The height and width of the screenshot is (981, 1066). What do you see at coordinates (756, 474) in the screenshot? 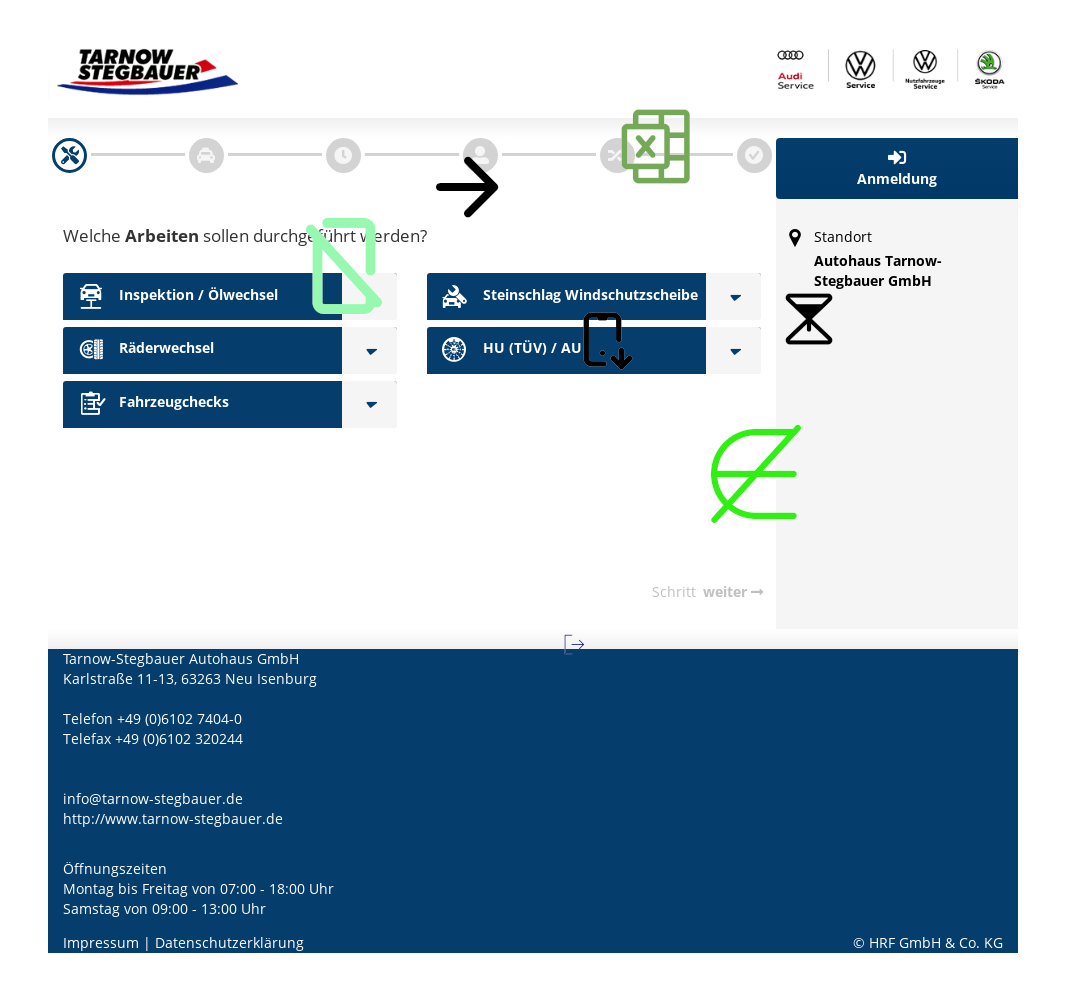
I see `indicates item is not part of a set or group` at bounding box center [756, 474].